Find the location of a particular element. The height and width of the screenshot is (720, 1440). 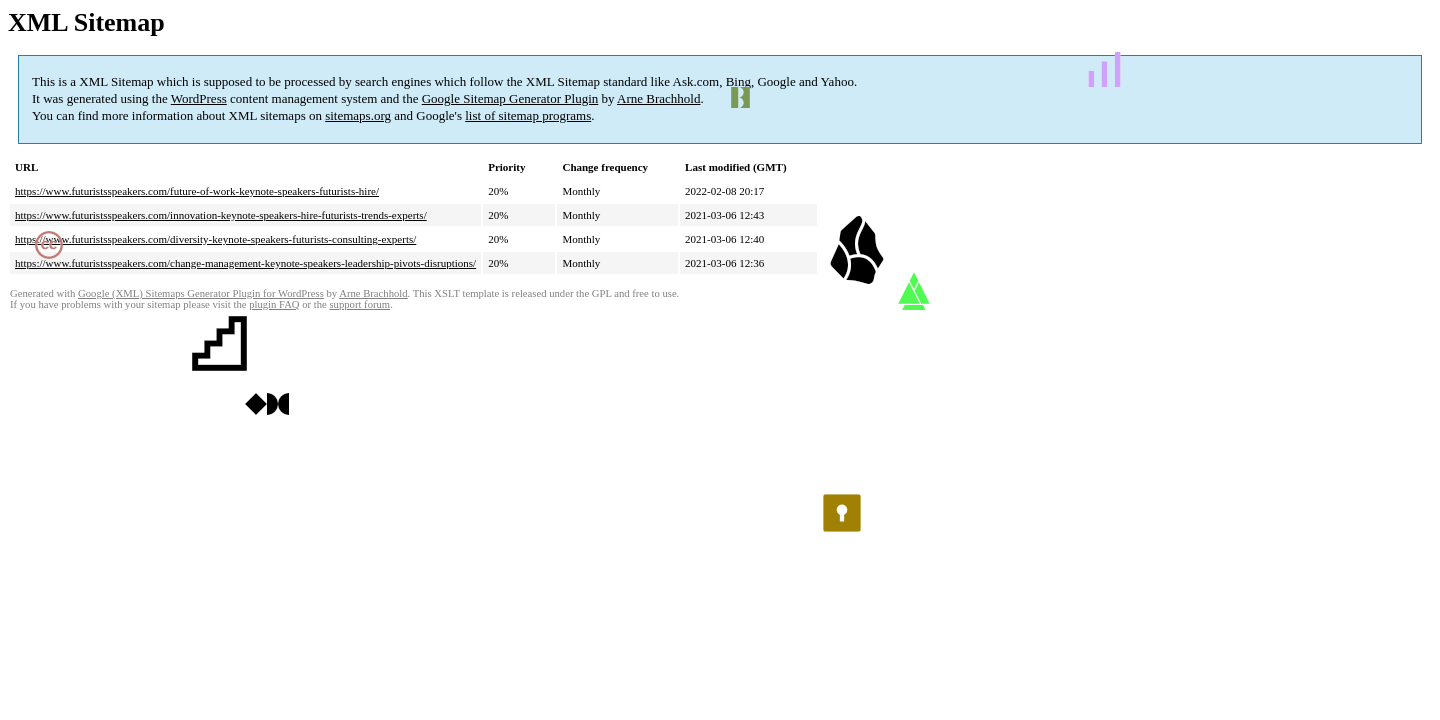

access smart lock controls is located at coordinates (842, 513).